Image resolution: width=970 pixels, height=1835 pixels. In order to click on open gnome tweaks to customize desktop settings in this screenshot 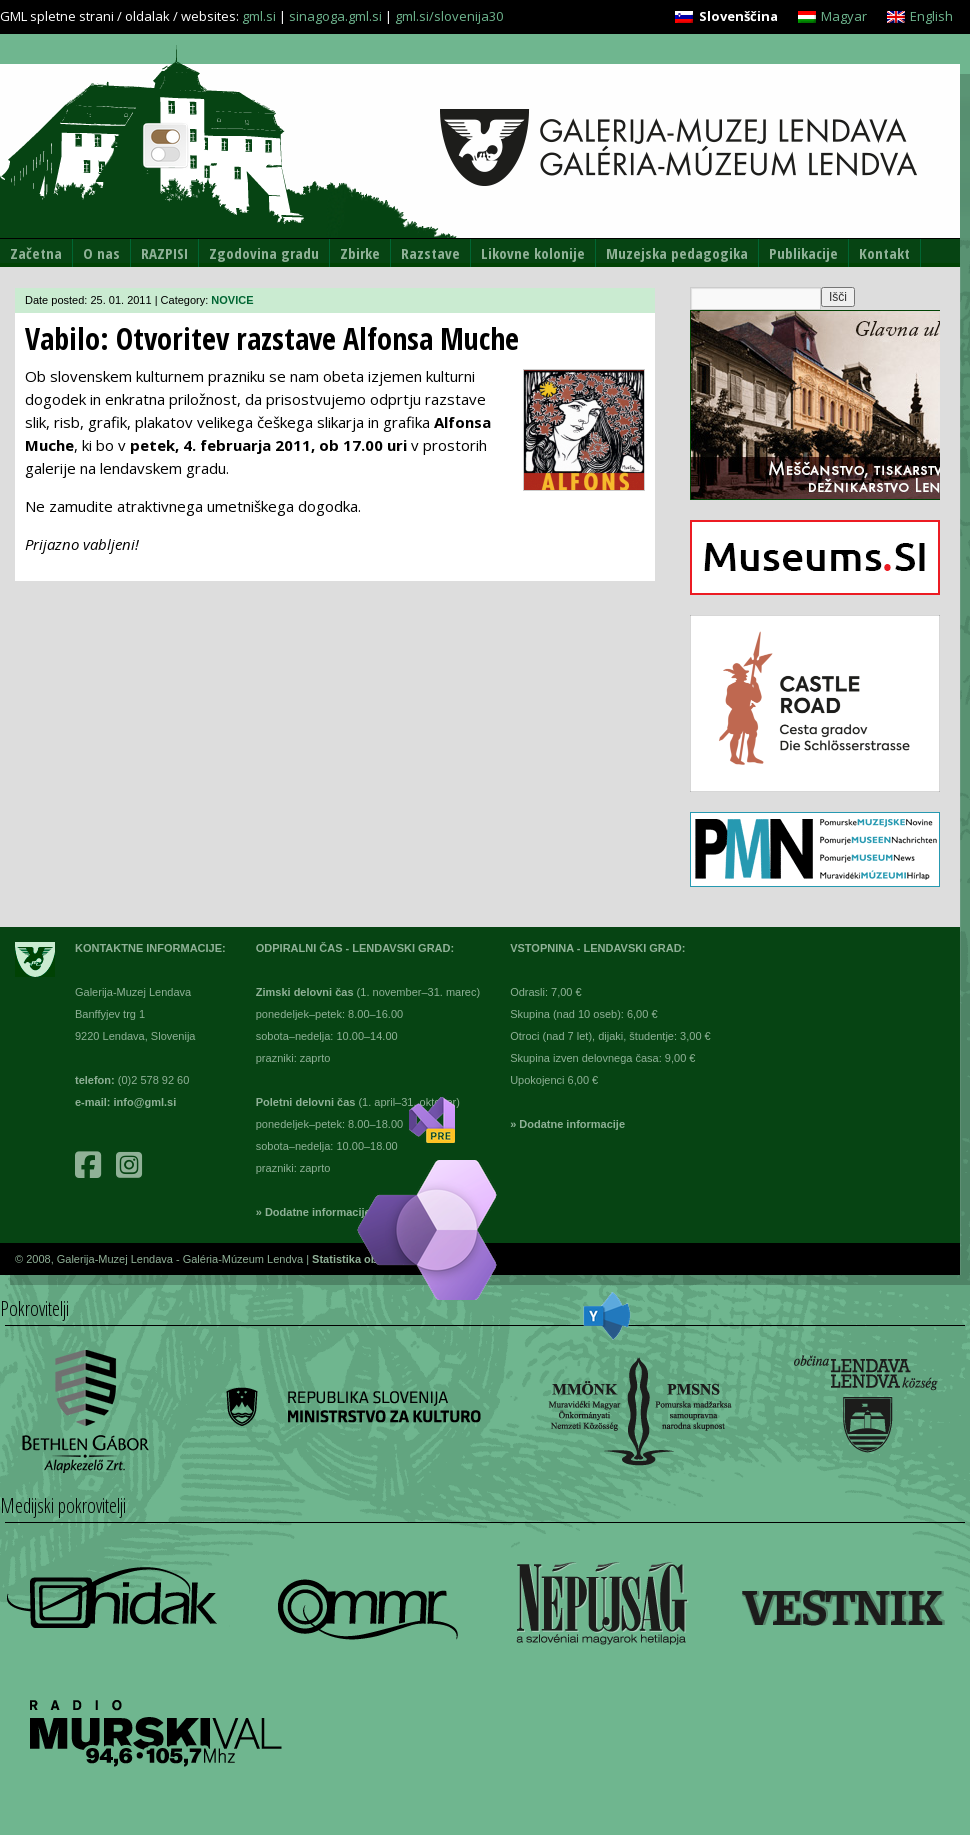, I will do `click(165, 145)`.